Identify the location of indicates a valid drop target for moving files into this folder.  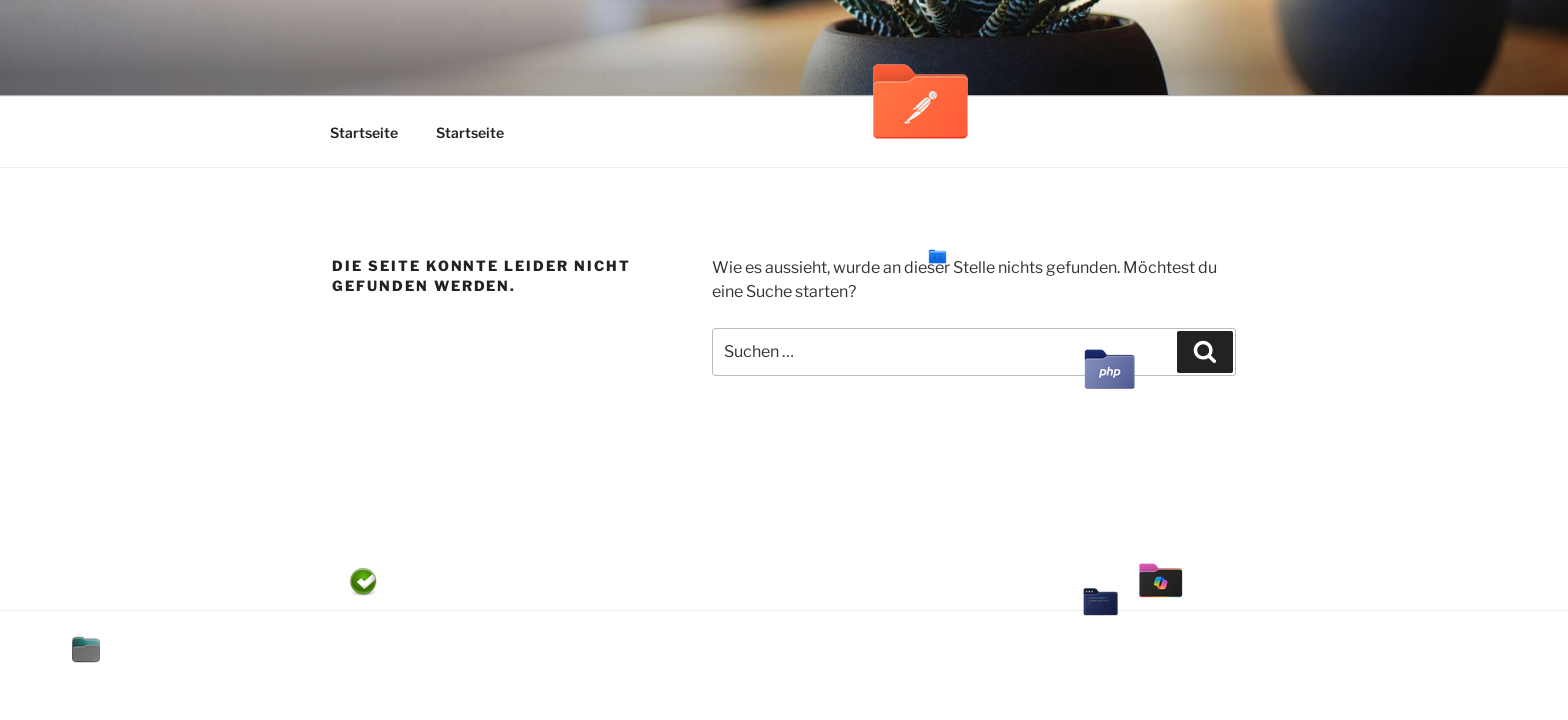
(86, 649).